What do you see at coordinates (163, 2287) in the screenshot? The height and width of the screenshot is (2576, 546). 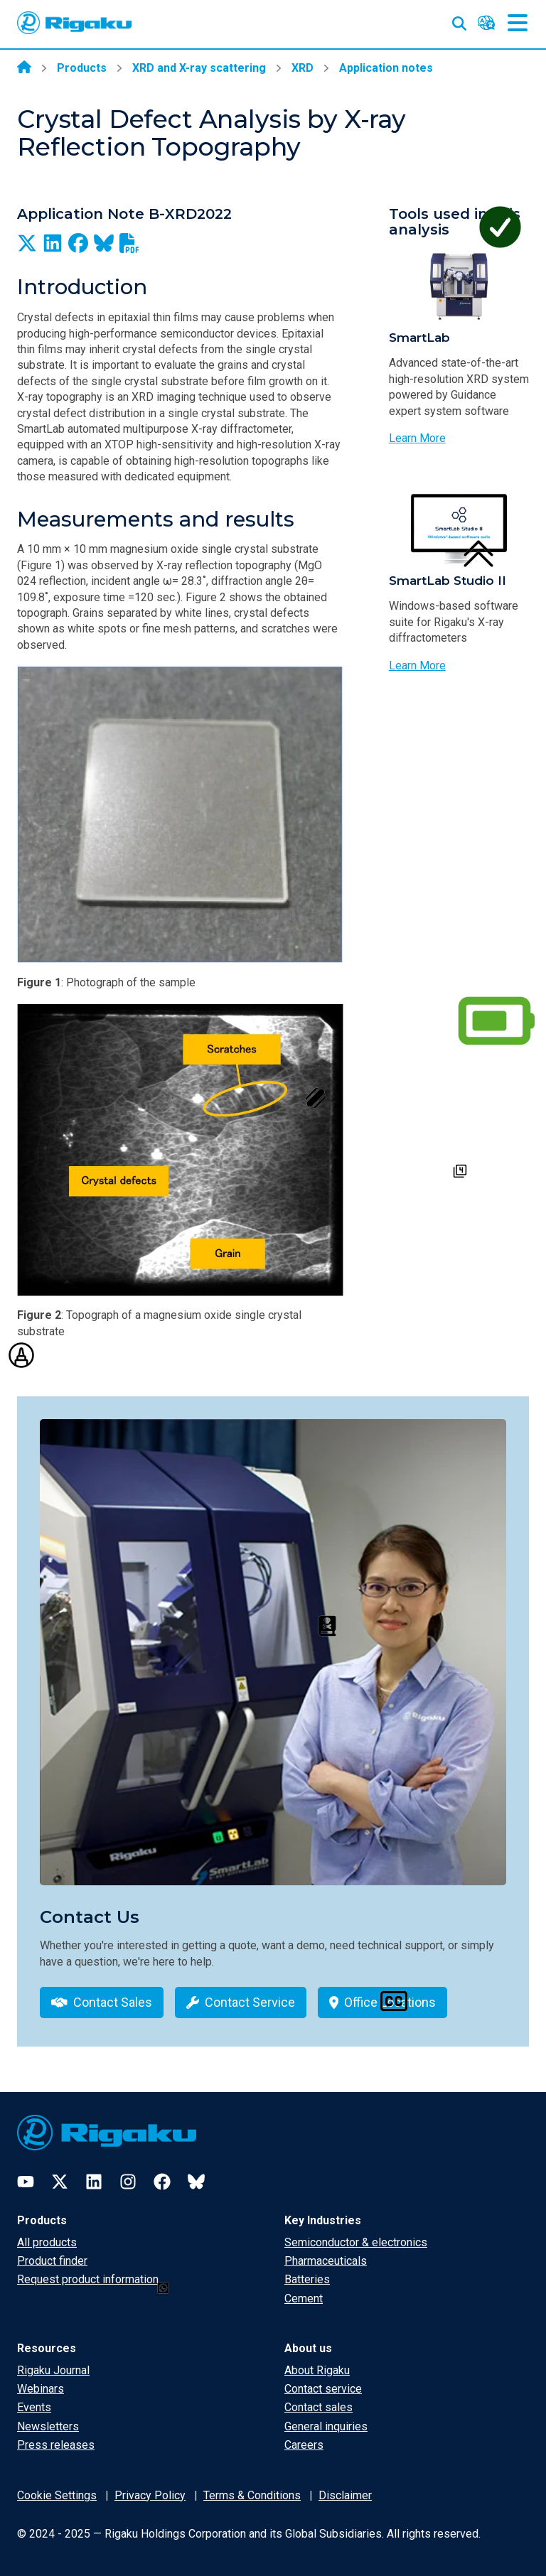 I see `open WhatsApp messaging app` at bounding box center [163, 2287].